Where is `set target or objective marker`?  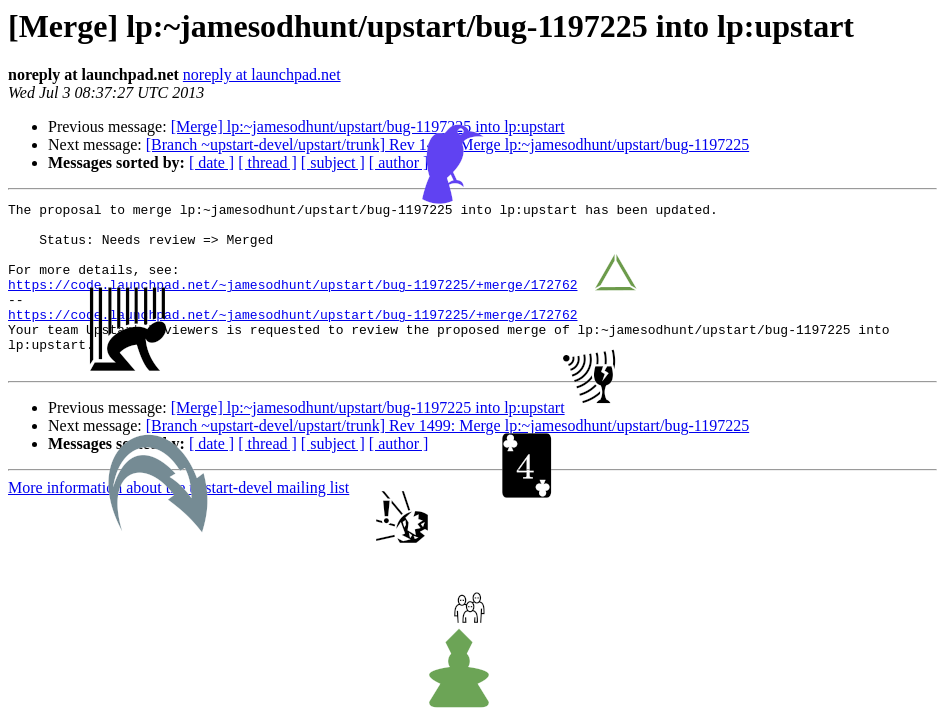
set target or objective marker is located at coordinates (615, 271).